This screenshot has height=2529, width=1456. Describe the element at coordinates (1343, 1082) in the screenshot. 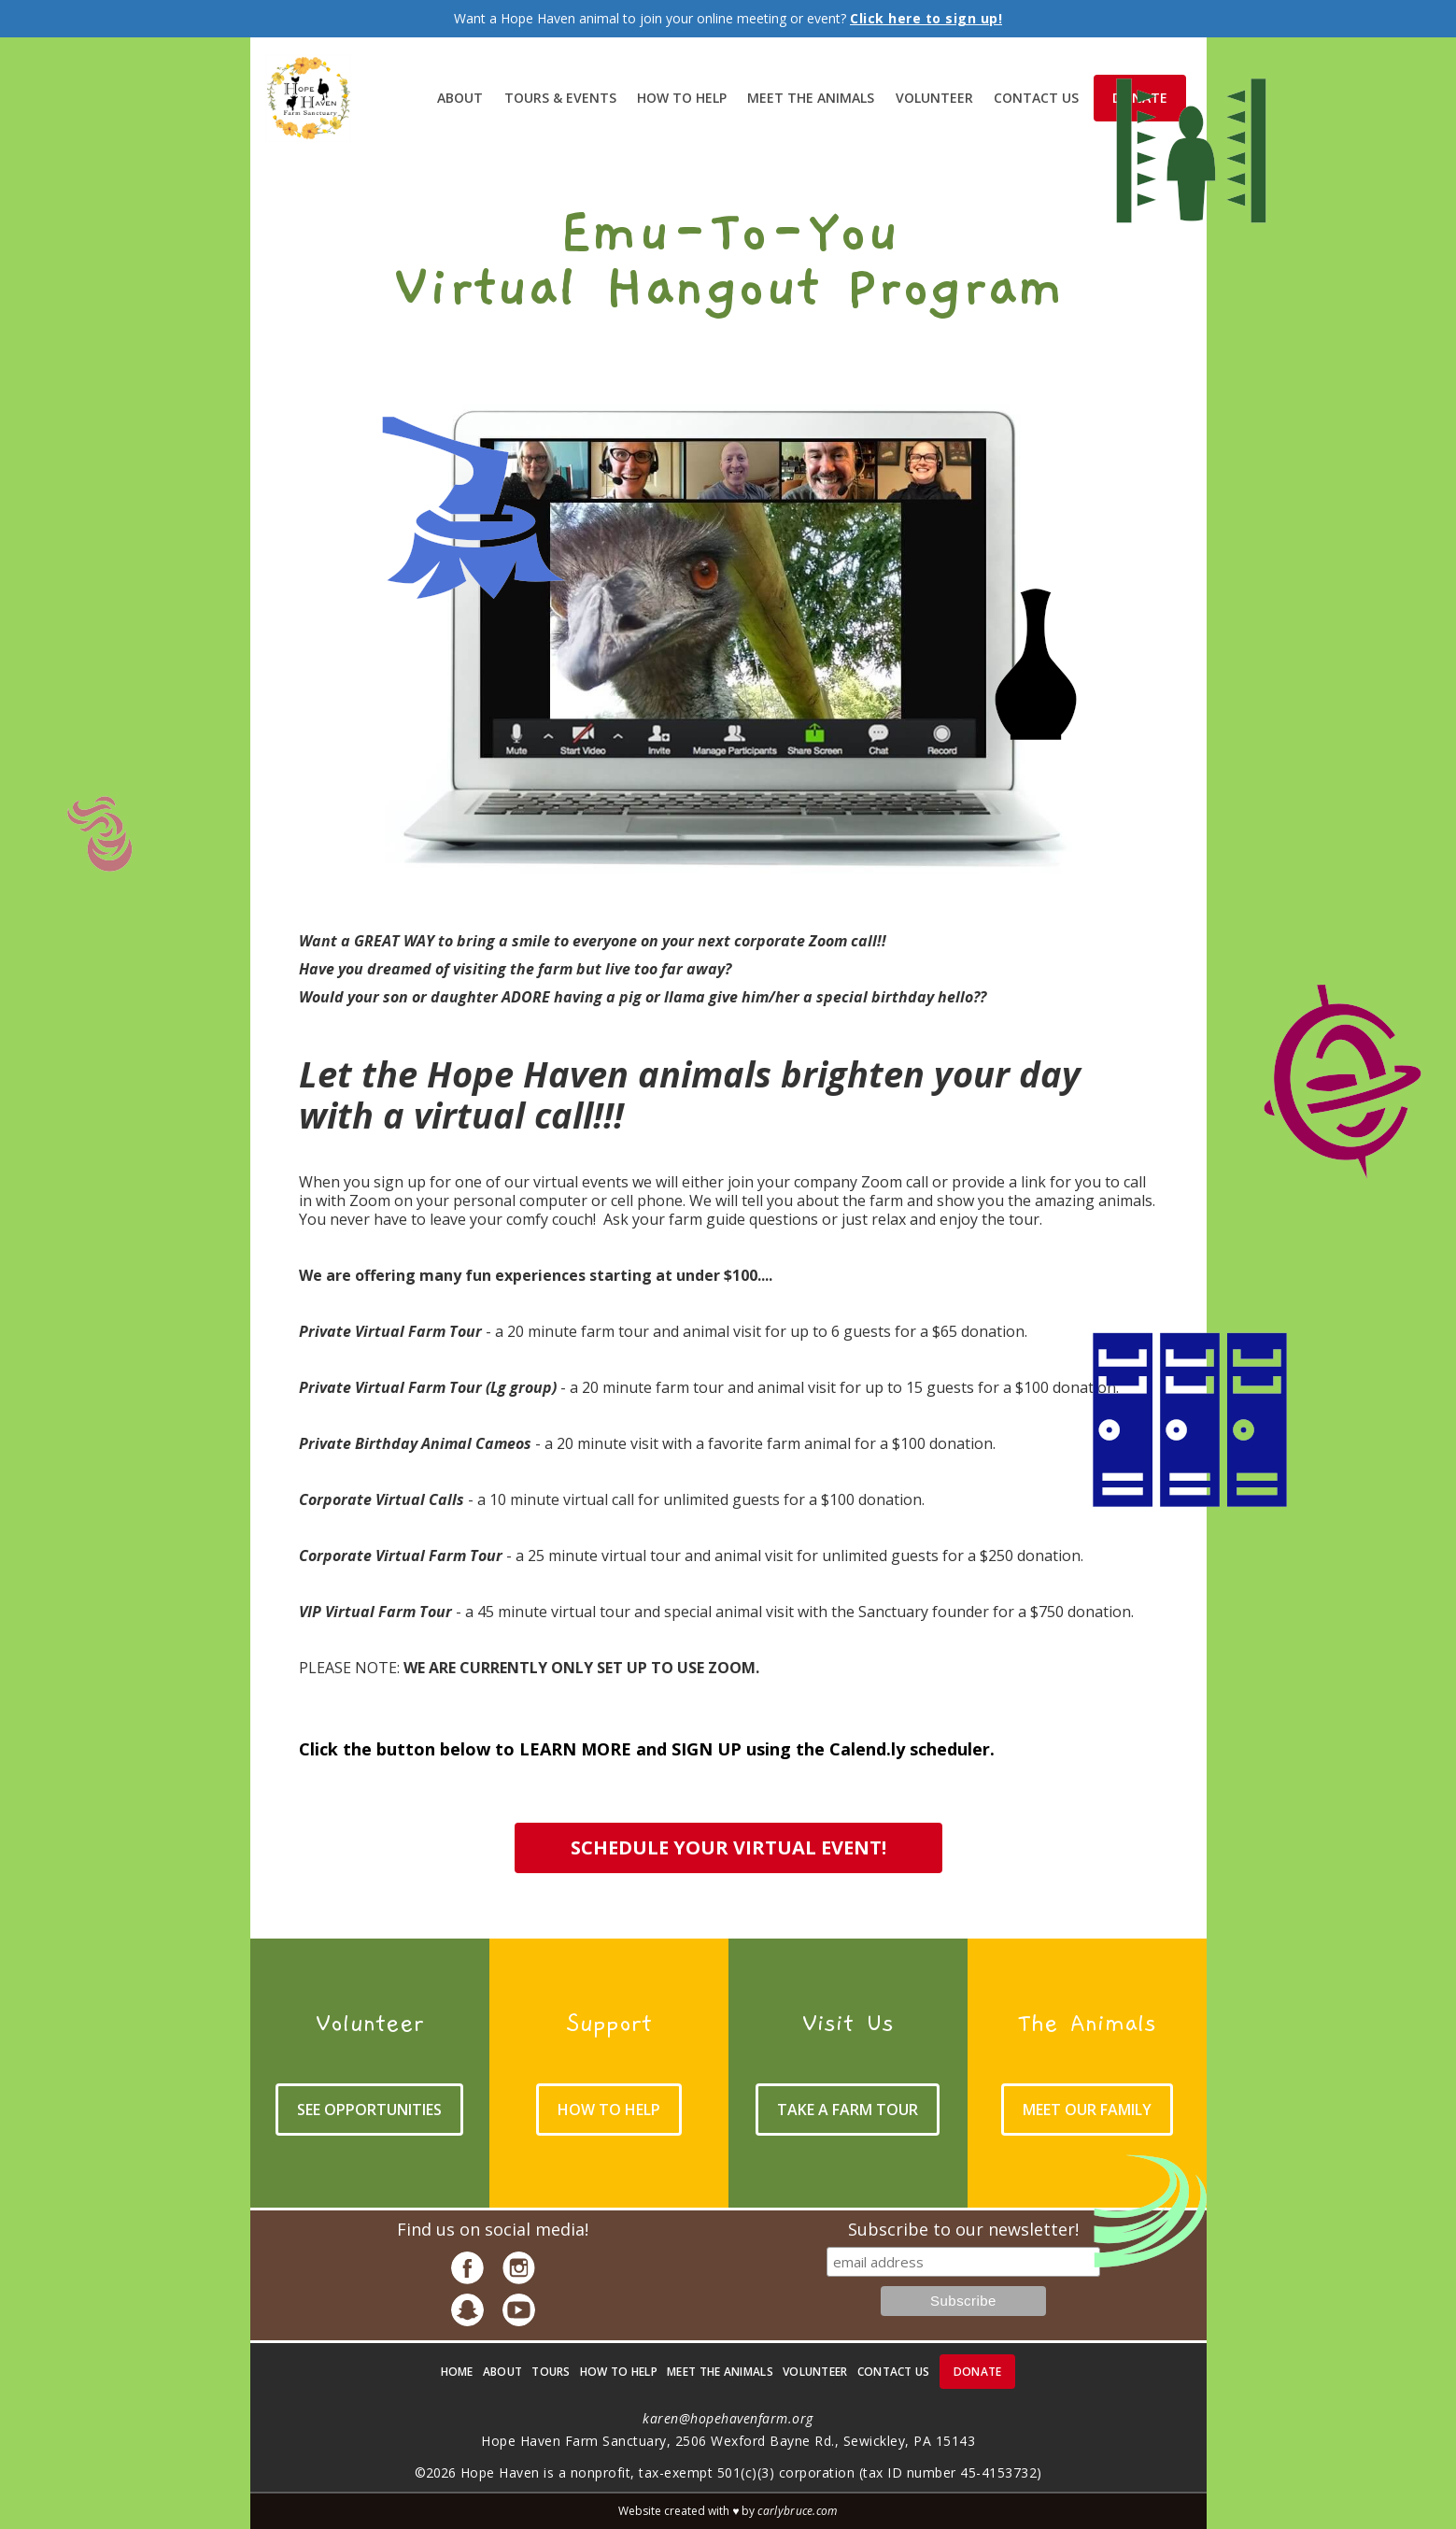

I see `access gyroscope or motion sensor settings` at that location.